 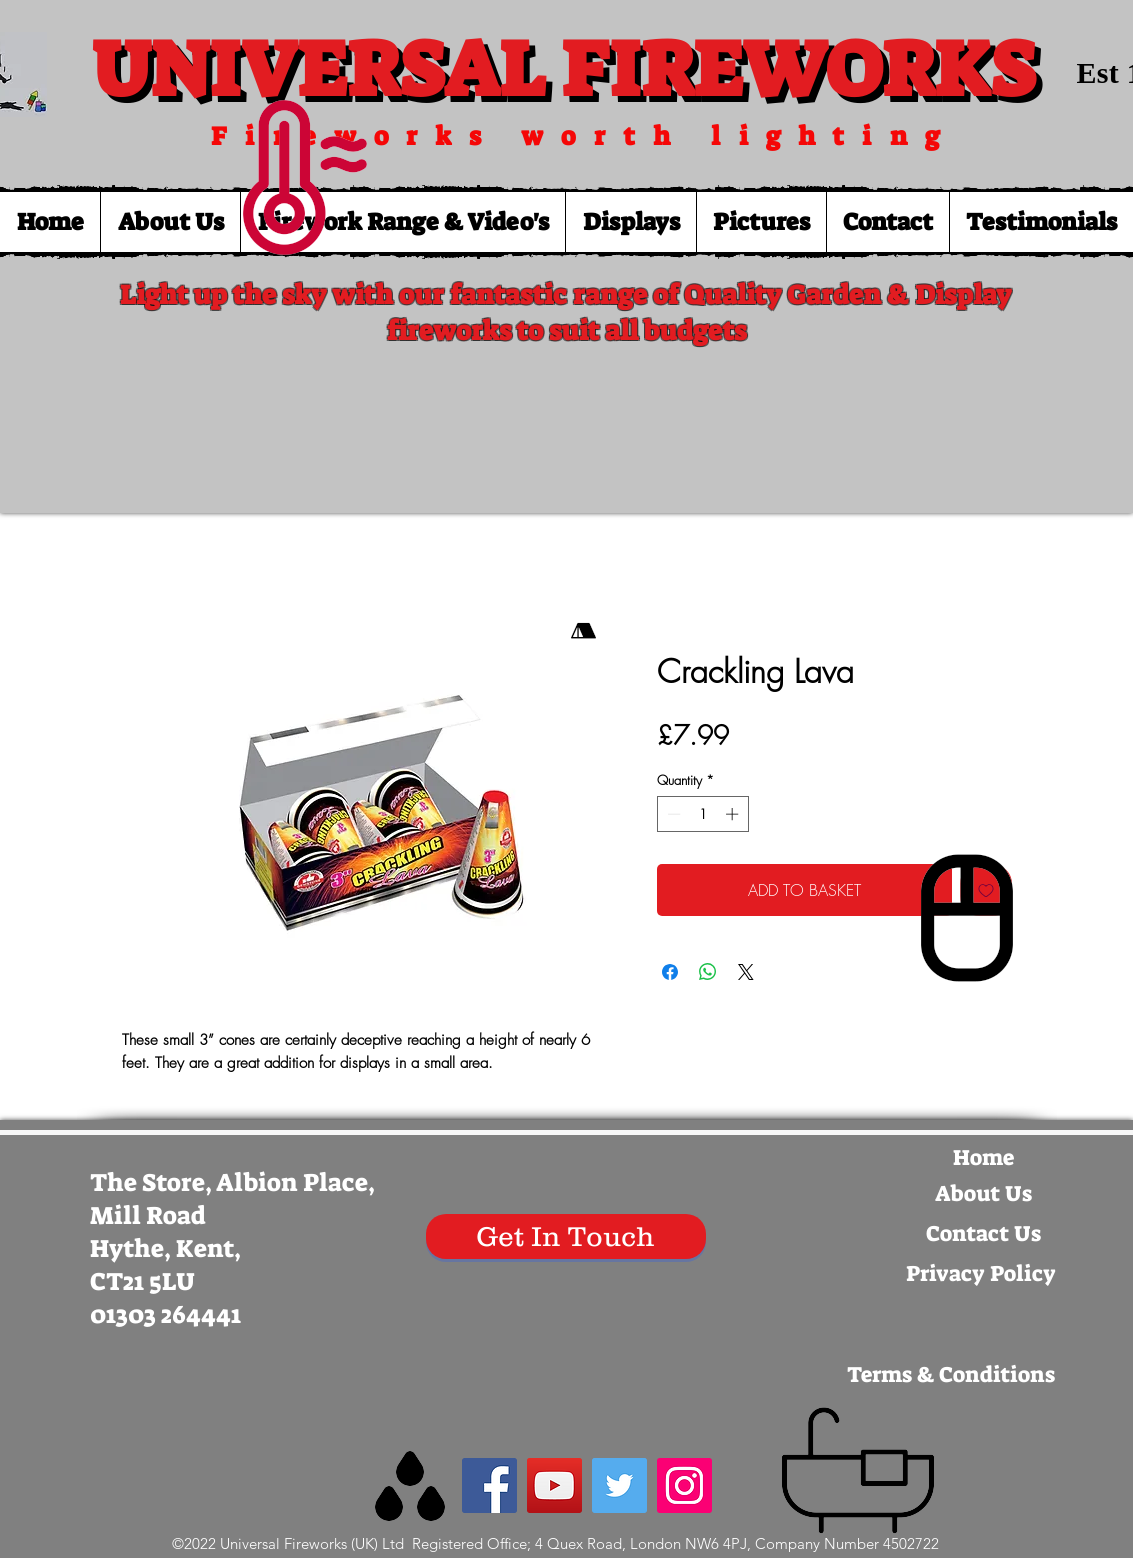 I want to click on access camping or outdoor activity features, so click(x=583, y=631).